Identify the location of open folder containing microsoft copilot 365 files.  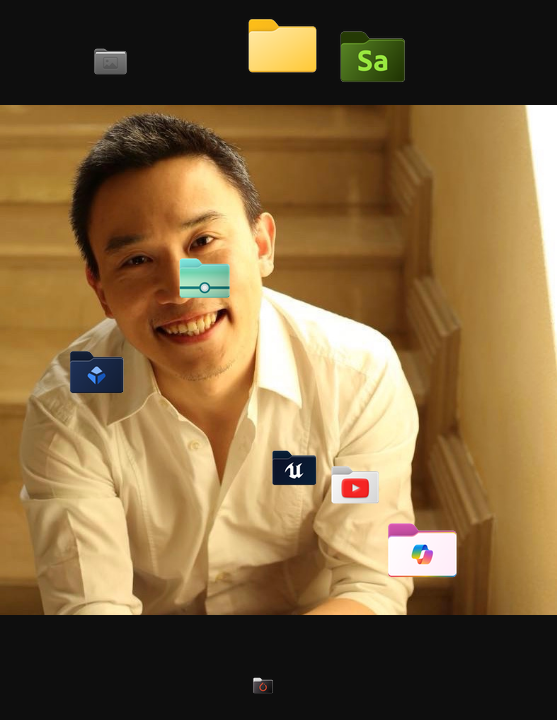
(422, 552).